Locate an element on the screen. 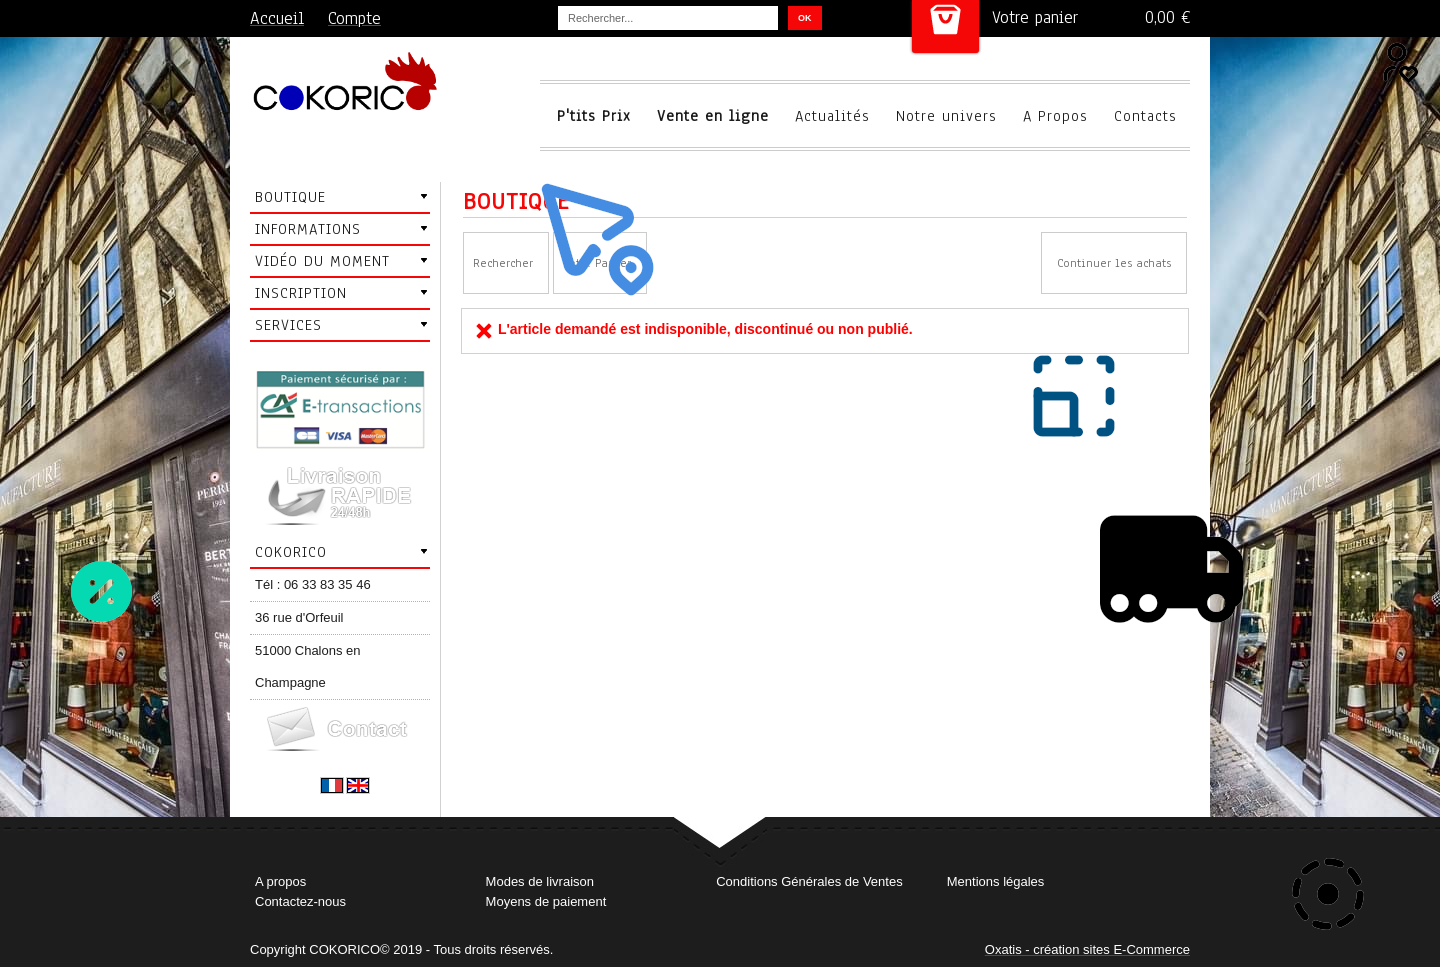 This screenshot has width=1440, height=967. pin cursor location on map is located at coordinates (592, 234).